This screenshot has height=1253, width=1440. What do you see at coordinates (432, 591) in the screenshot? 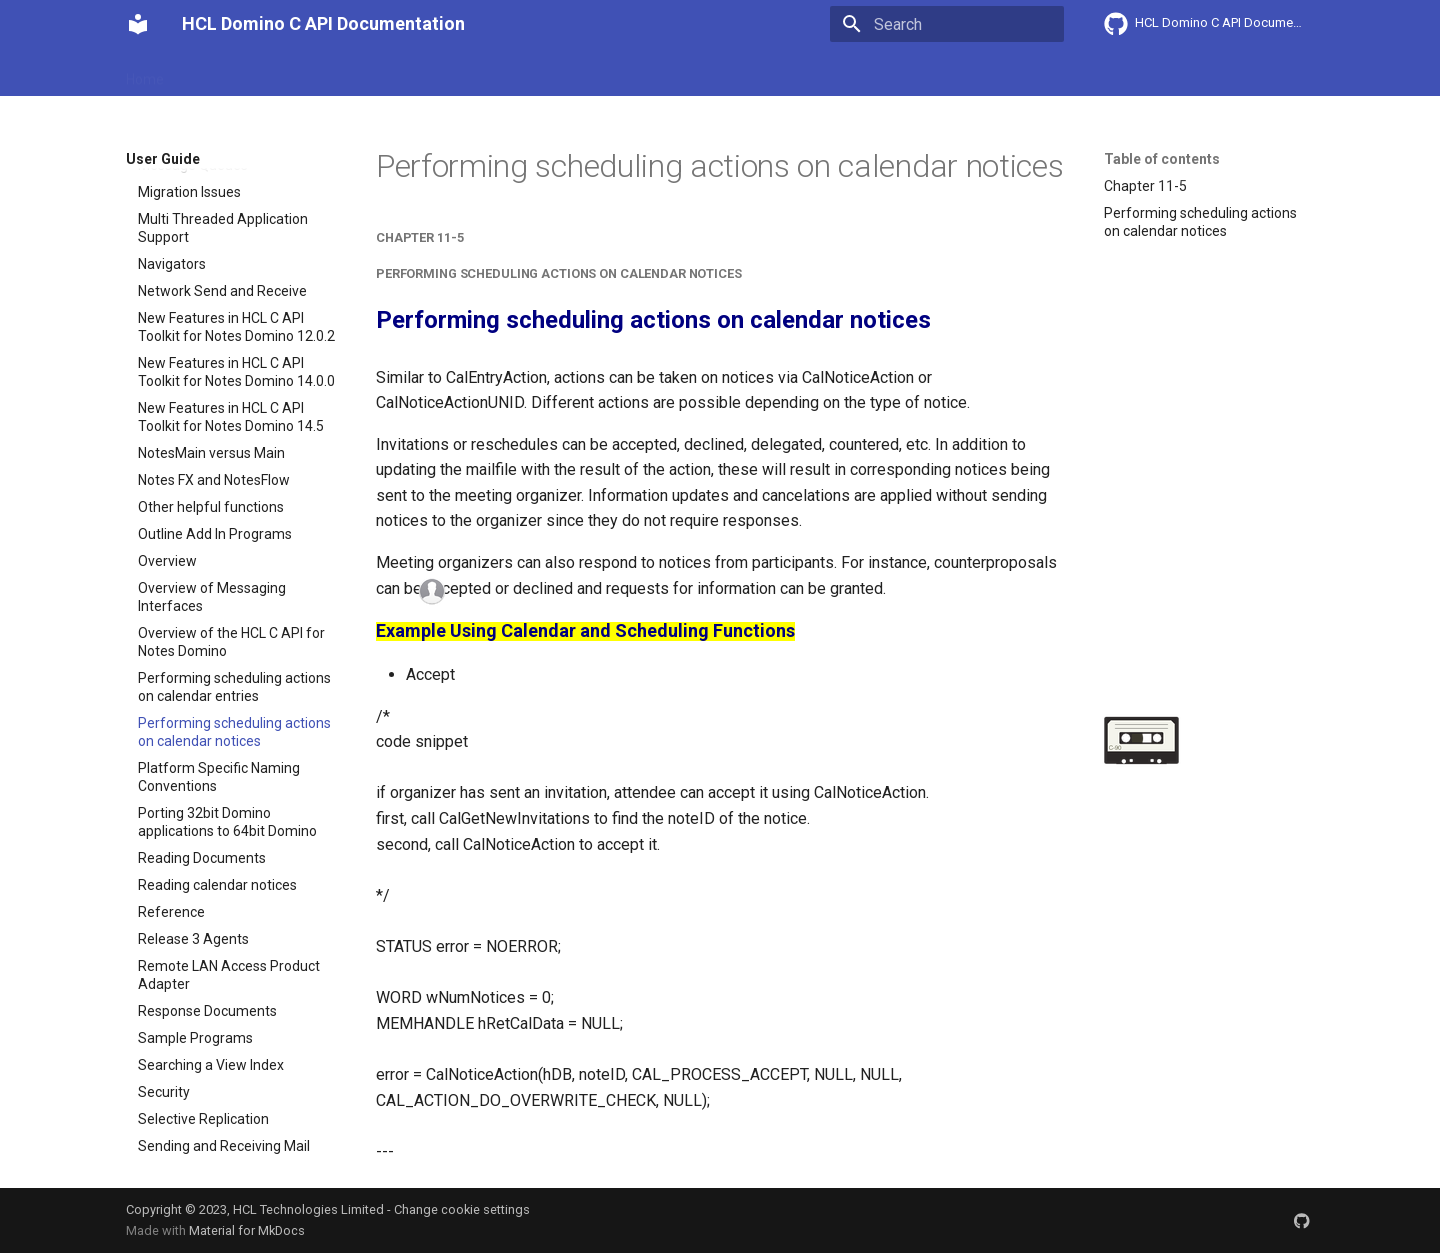
I see `view user accounts` at bounding box center [432, 591].